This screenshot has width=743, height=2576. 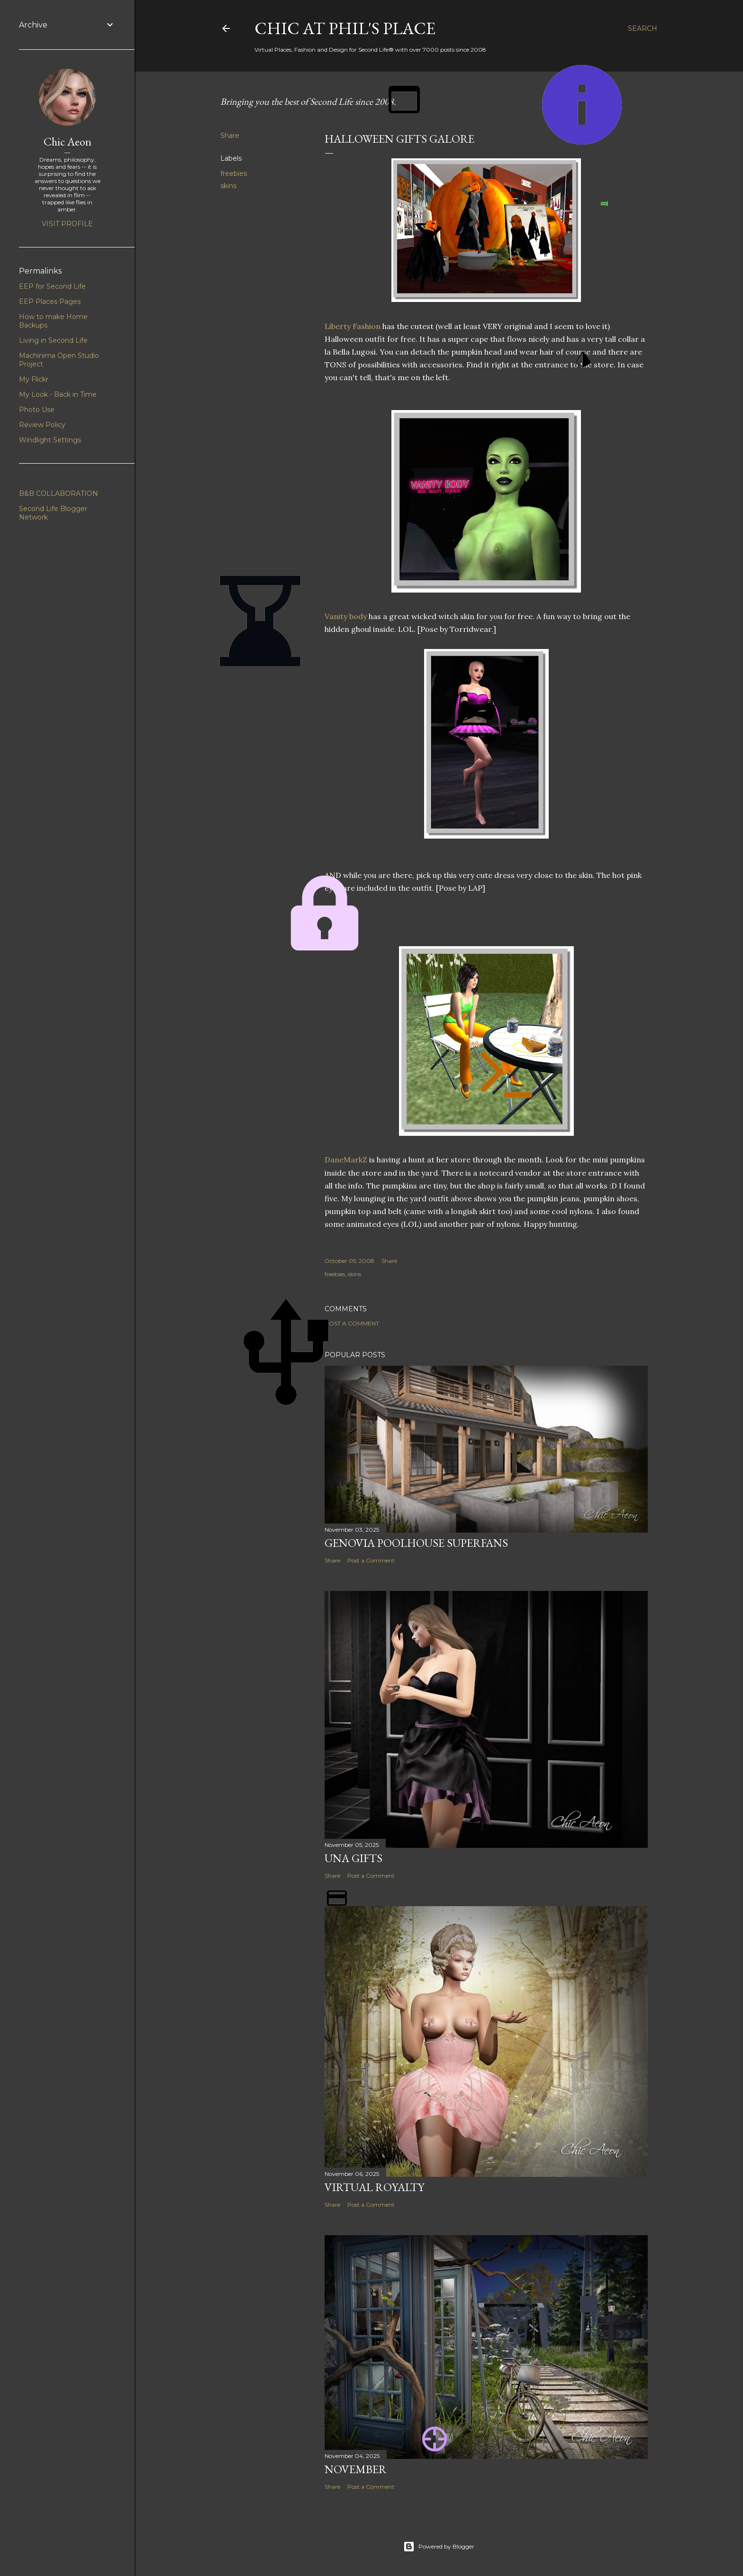 I want to click on open a new window, so click(x=404, y=100).